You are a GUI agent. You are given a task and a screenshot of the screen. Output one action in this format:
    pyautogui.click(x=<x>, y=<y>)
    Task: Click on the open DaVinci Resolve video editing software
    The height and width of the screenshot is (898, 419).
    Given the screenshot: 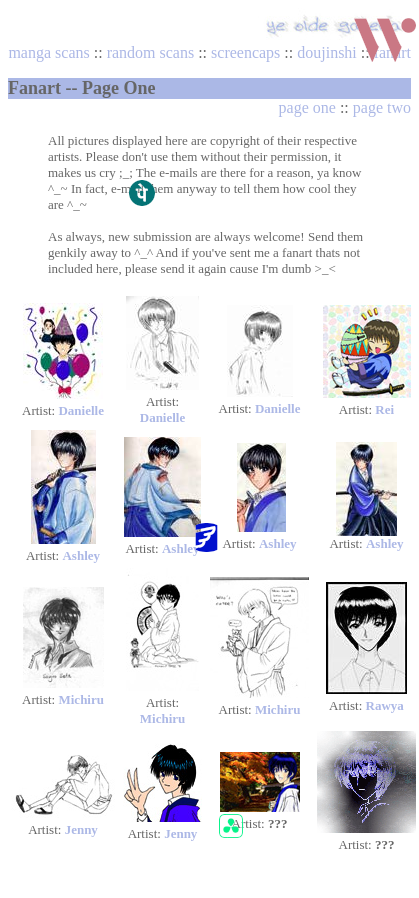 What is the action you would take?
    pyautogui.click(x=231, y=826)
    